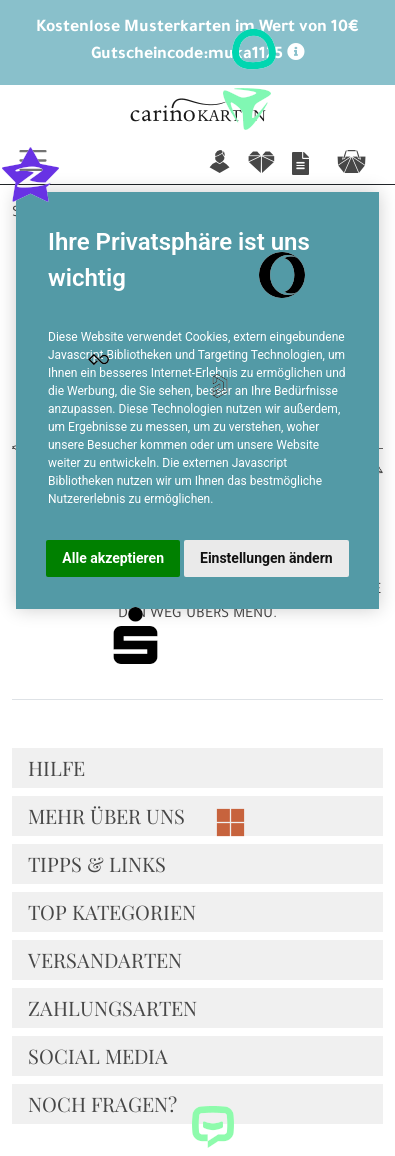 Image resolution: width=395 pixels, height=1156 pixels. I want to click on freenet brand logo, so click(247, 109).